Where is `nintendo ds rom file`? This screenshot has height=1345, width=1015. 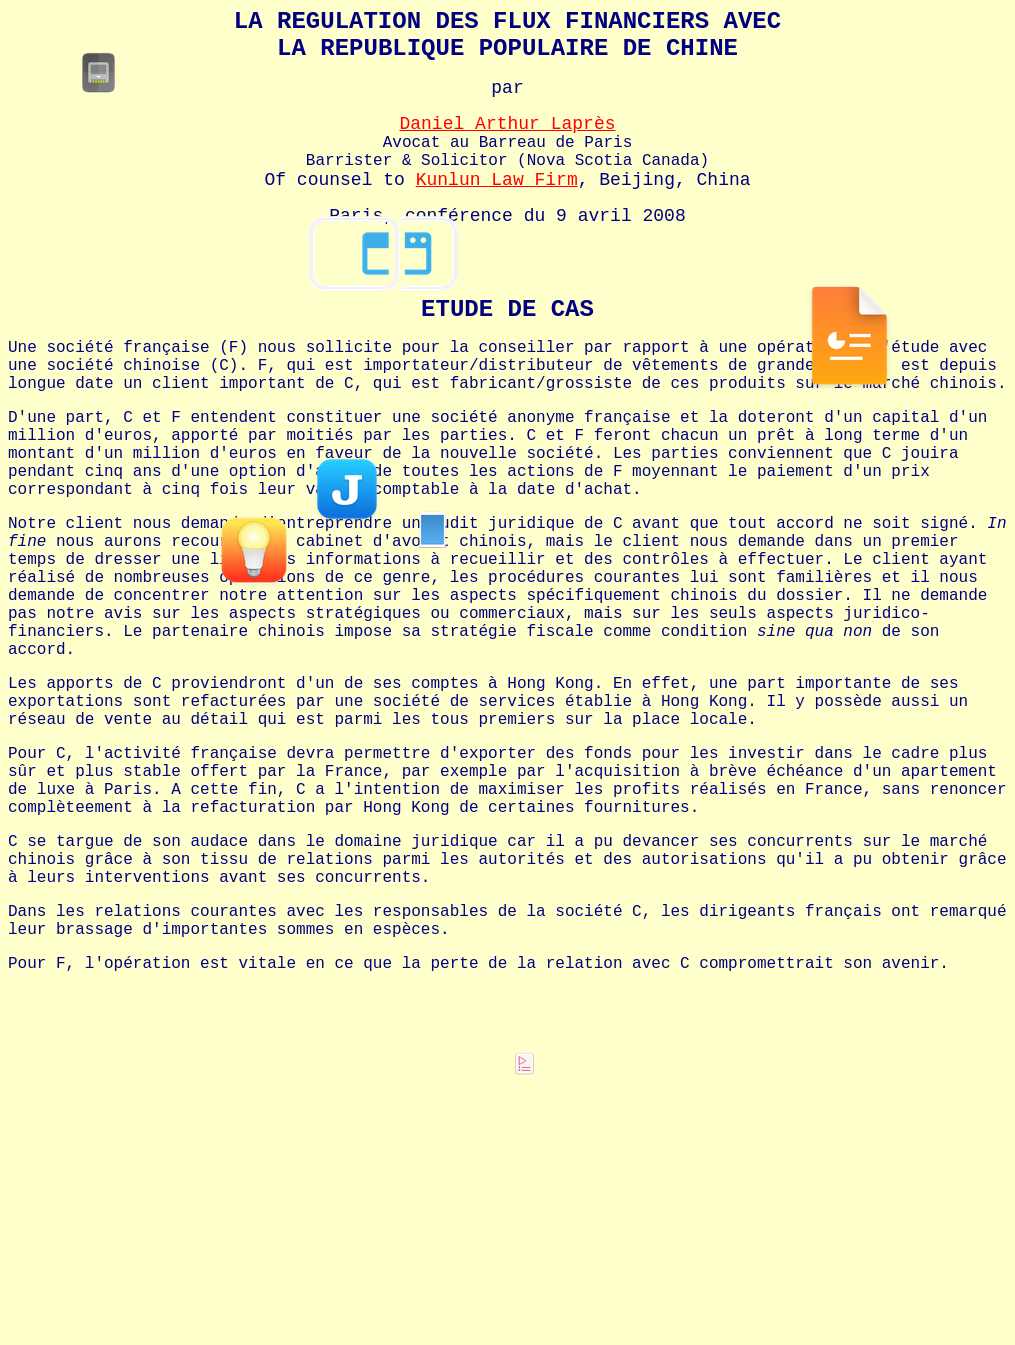
nintendo ds rom file is located at coordinates (98, 72).